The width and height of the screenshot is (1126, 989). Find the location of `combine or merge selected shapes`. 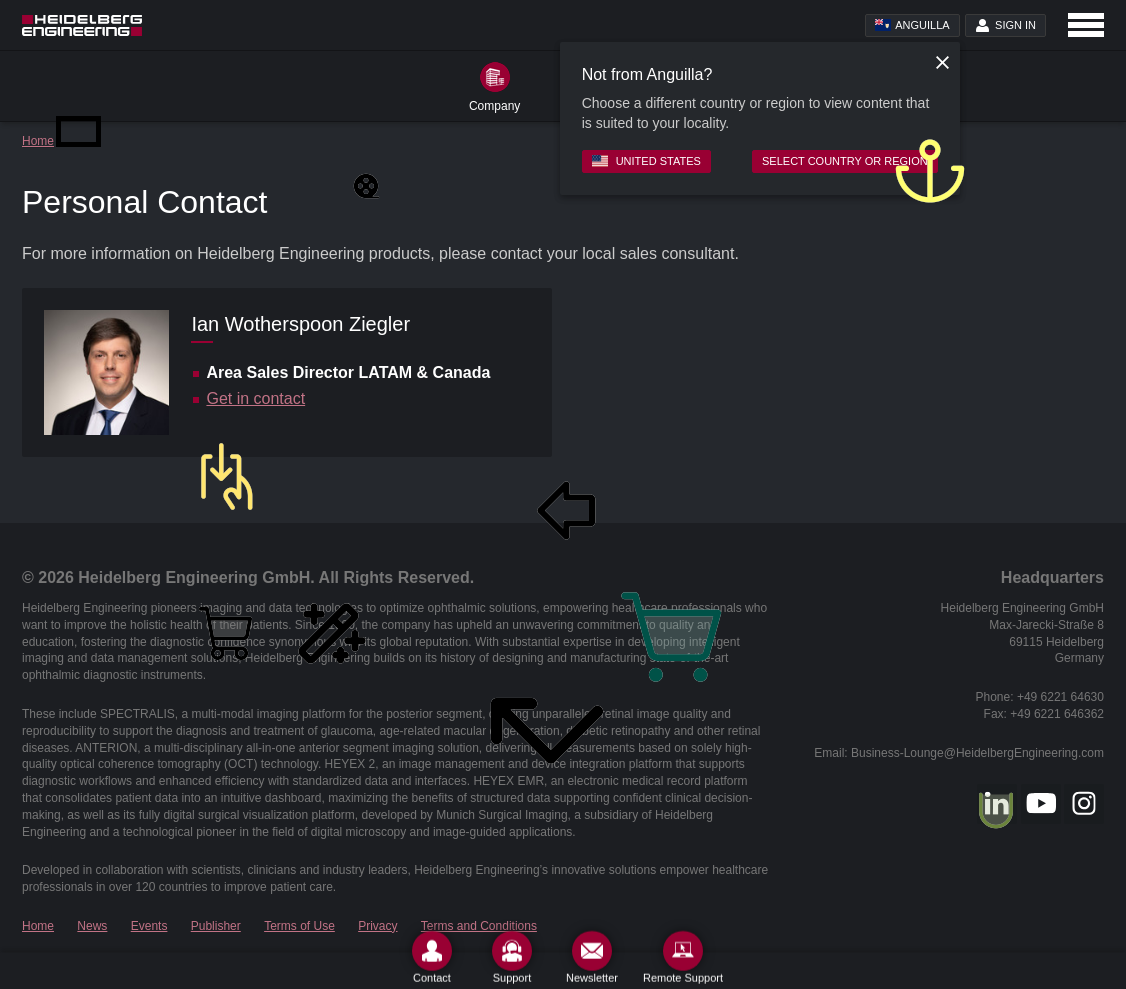

combine or merge selected shapes is located at coordinates (996, 808).